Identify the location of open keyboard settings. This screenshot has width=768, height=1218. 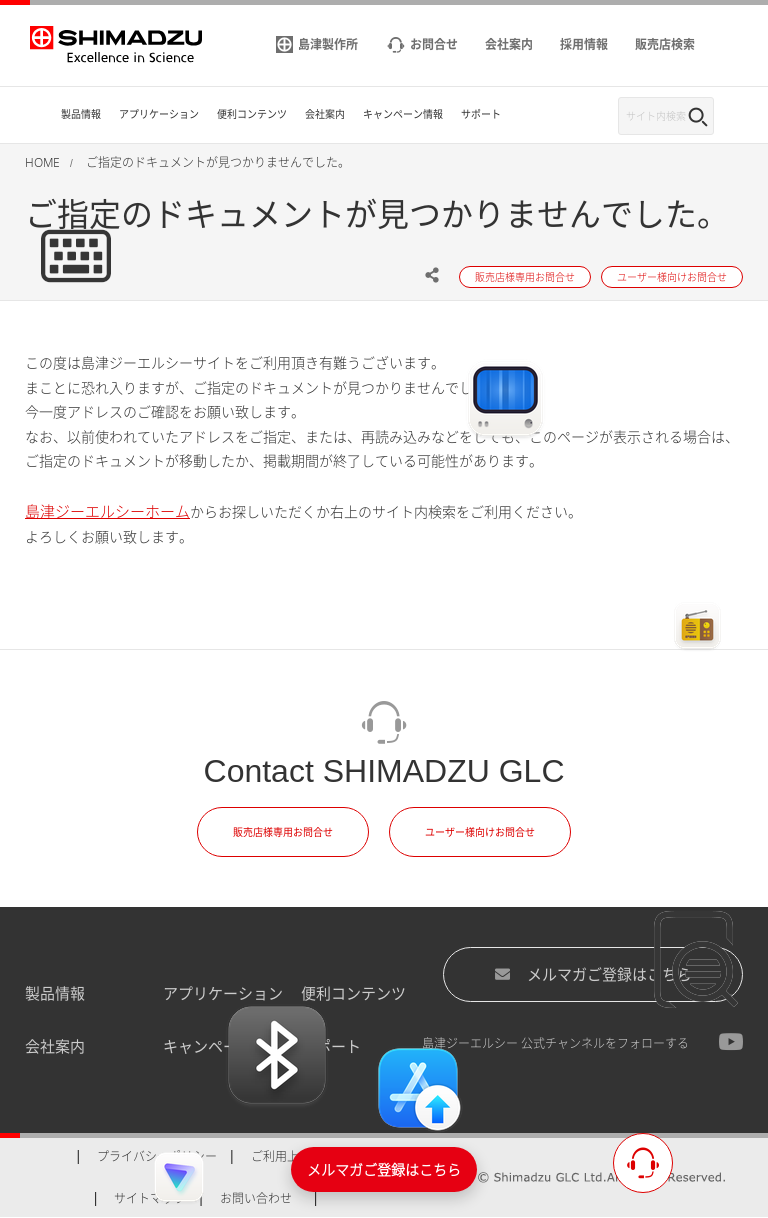
(76, 256).